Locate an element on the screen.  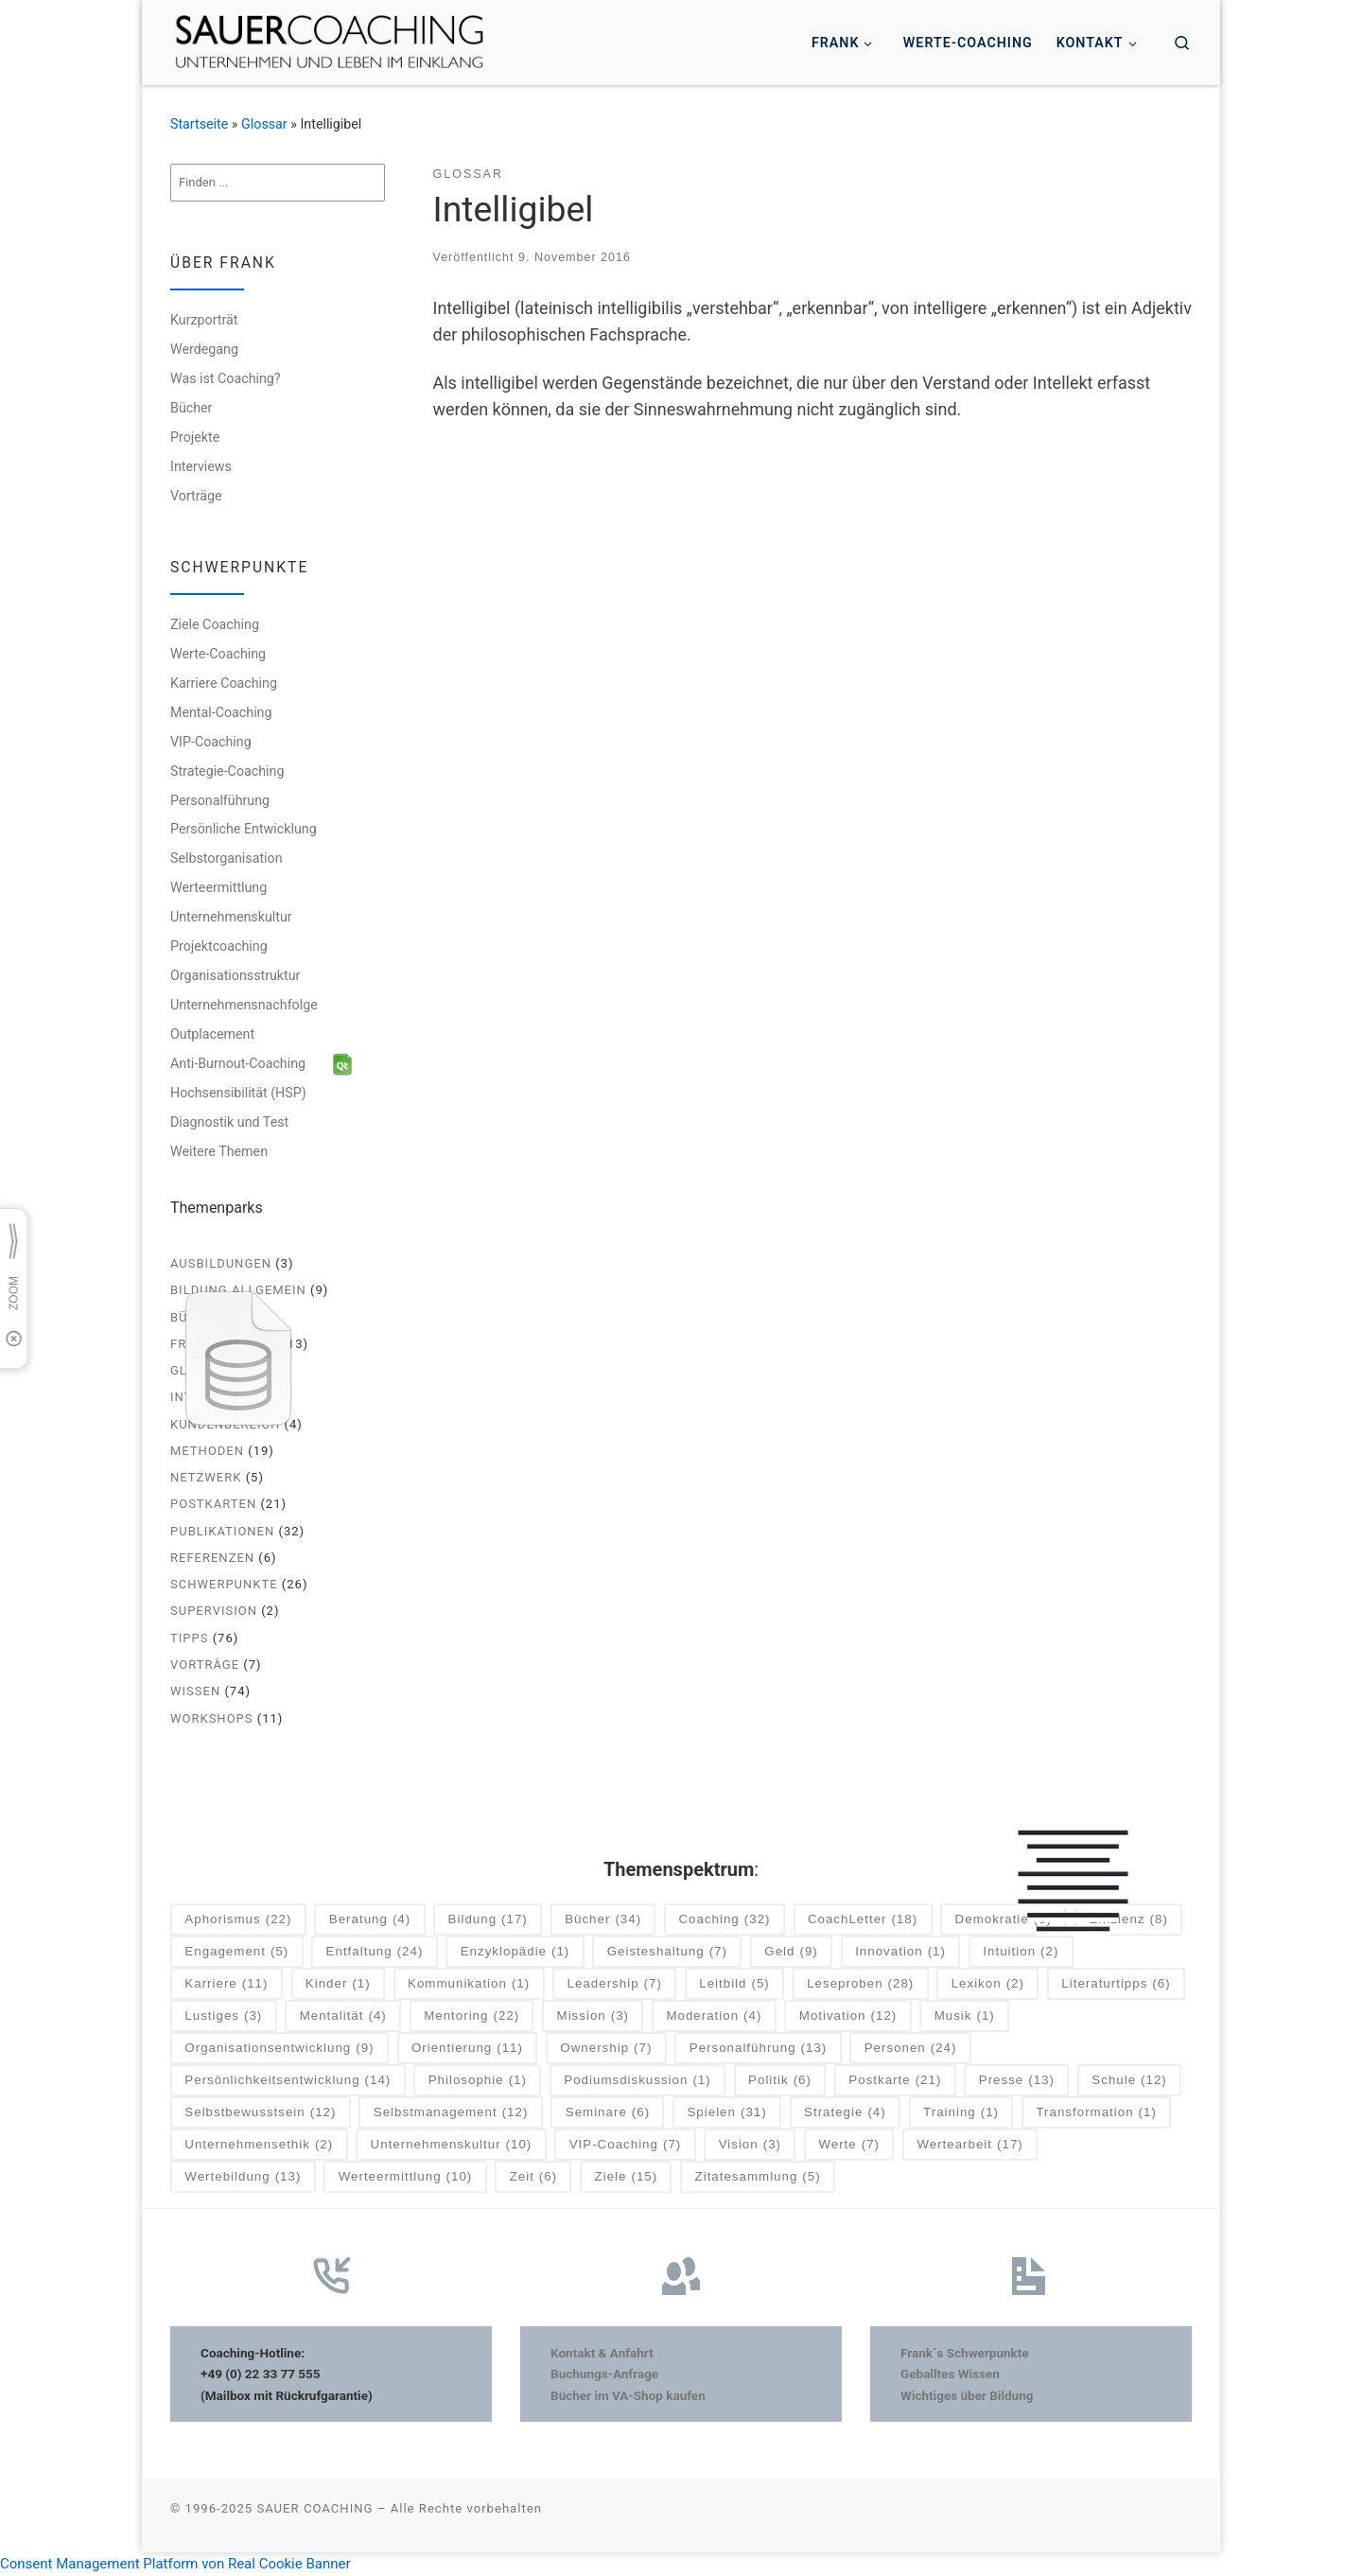
sqlite3 database file is located at coordinates (238, 1358).